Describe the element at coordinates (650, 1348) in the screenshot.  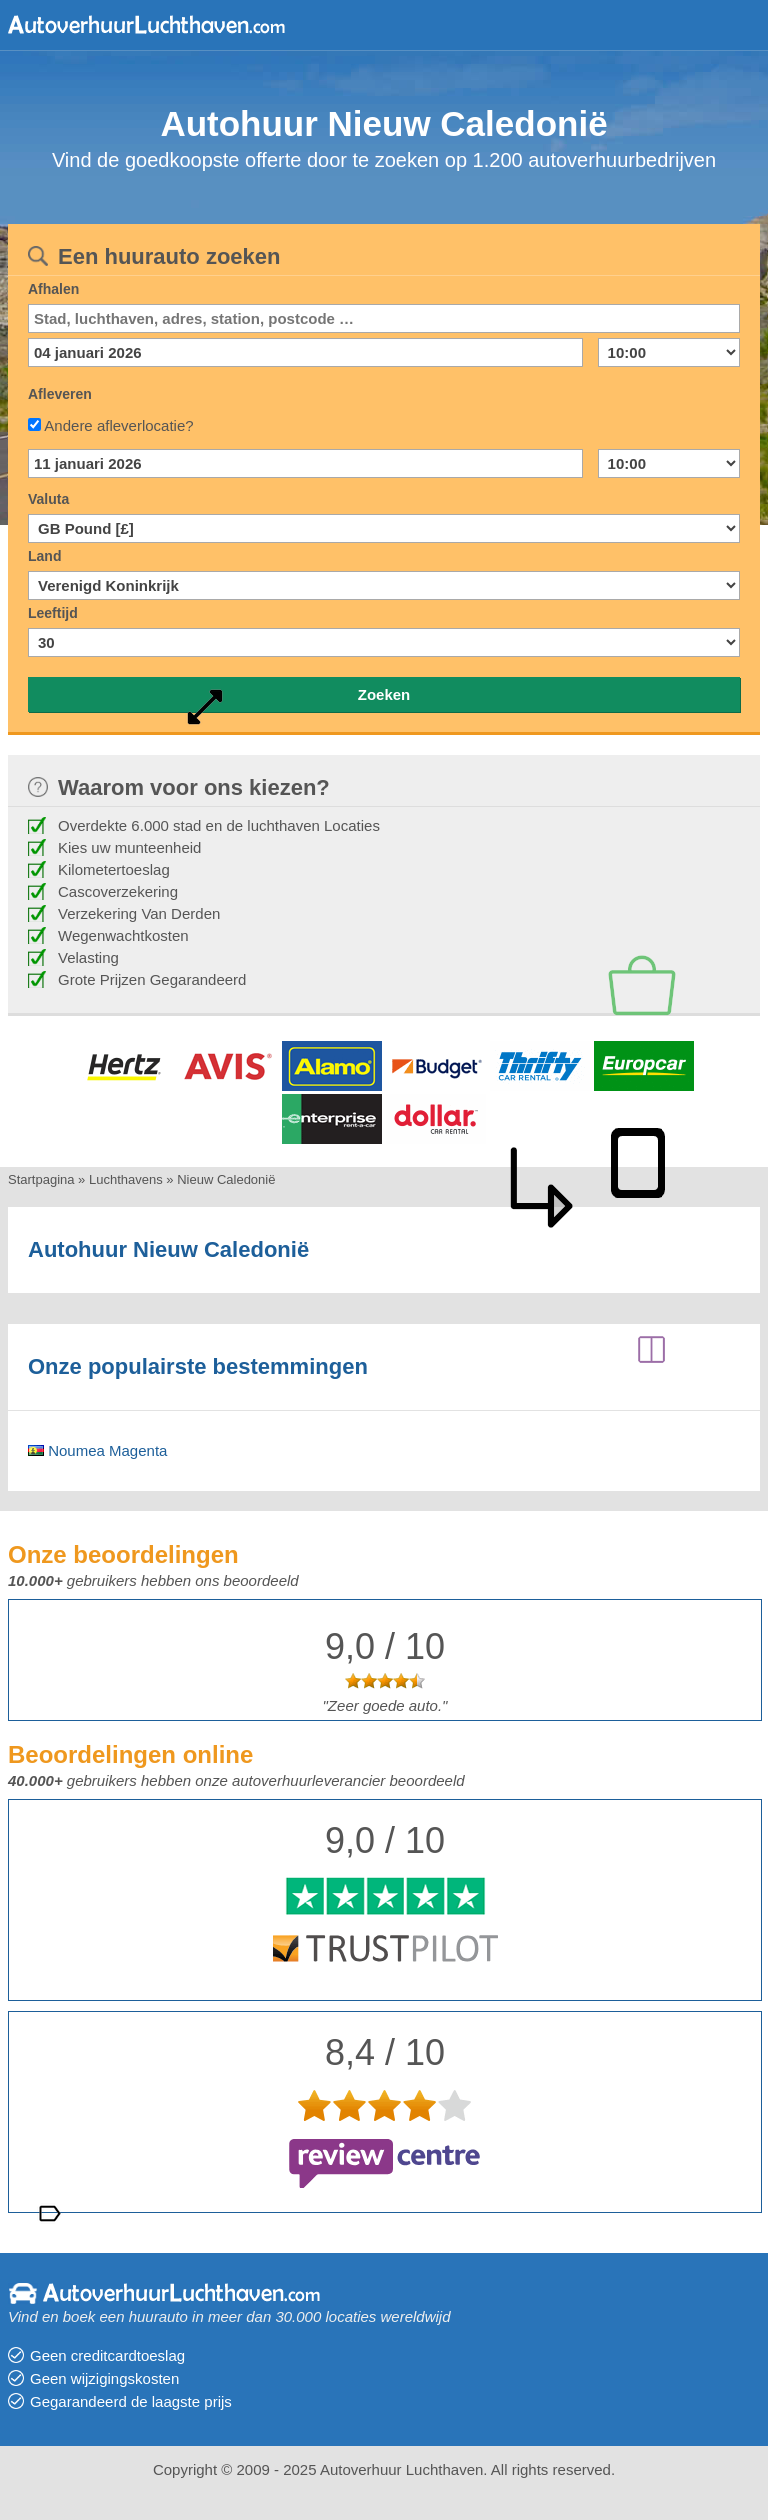
I see `split editor view horizontally` at that location.